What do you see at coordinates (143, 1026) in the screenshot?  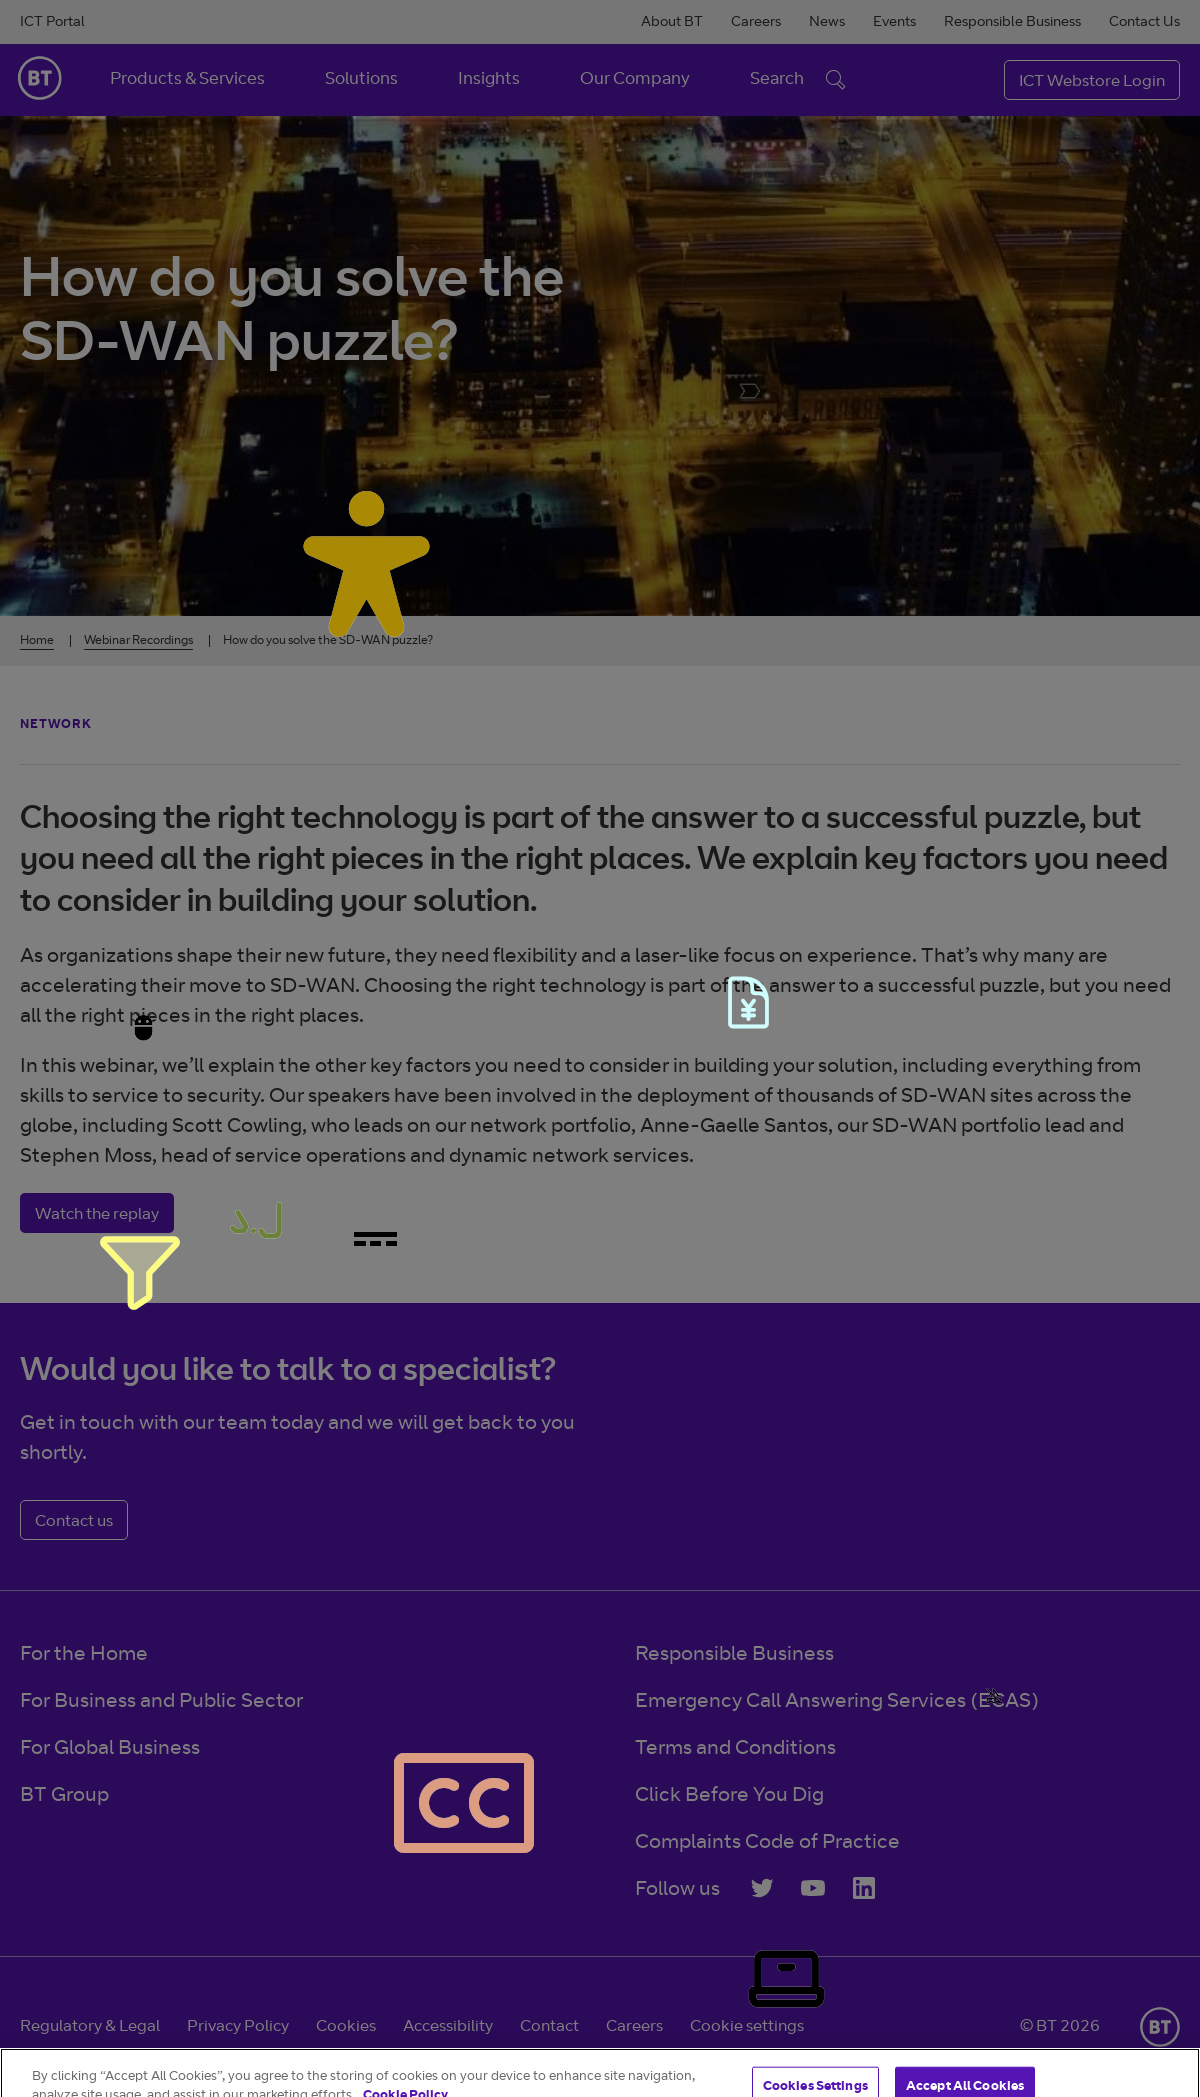 I see `android debug bridge (adb) connection status` at bounding box center [143, 1026].